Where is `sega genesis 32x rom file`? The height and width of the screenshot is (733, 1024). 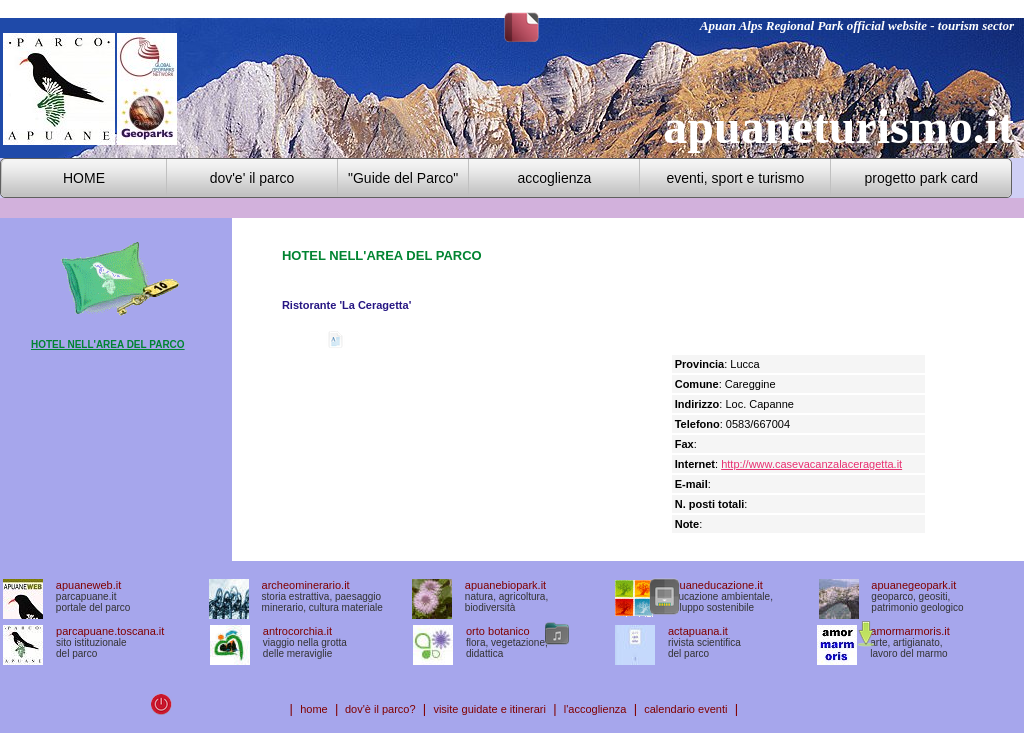 sega genesis 32x rom file is located at coordinates (664, 596).